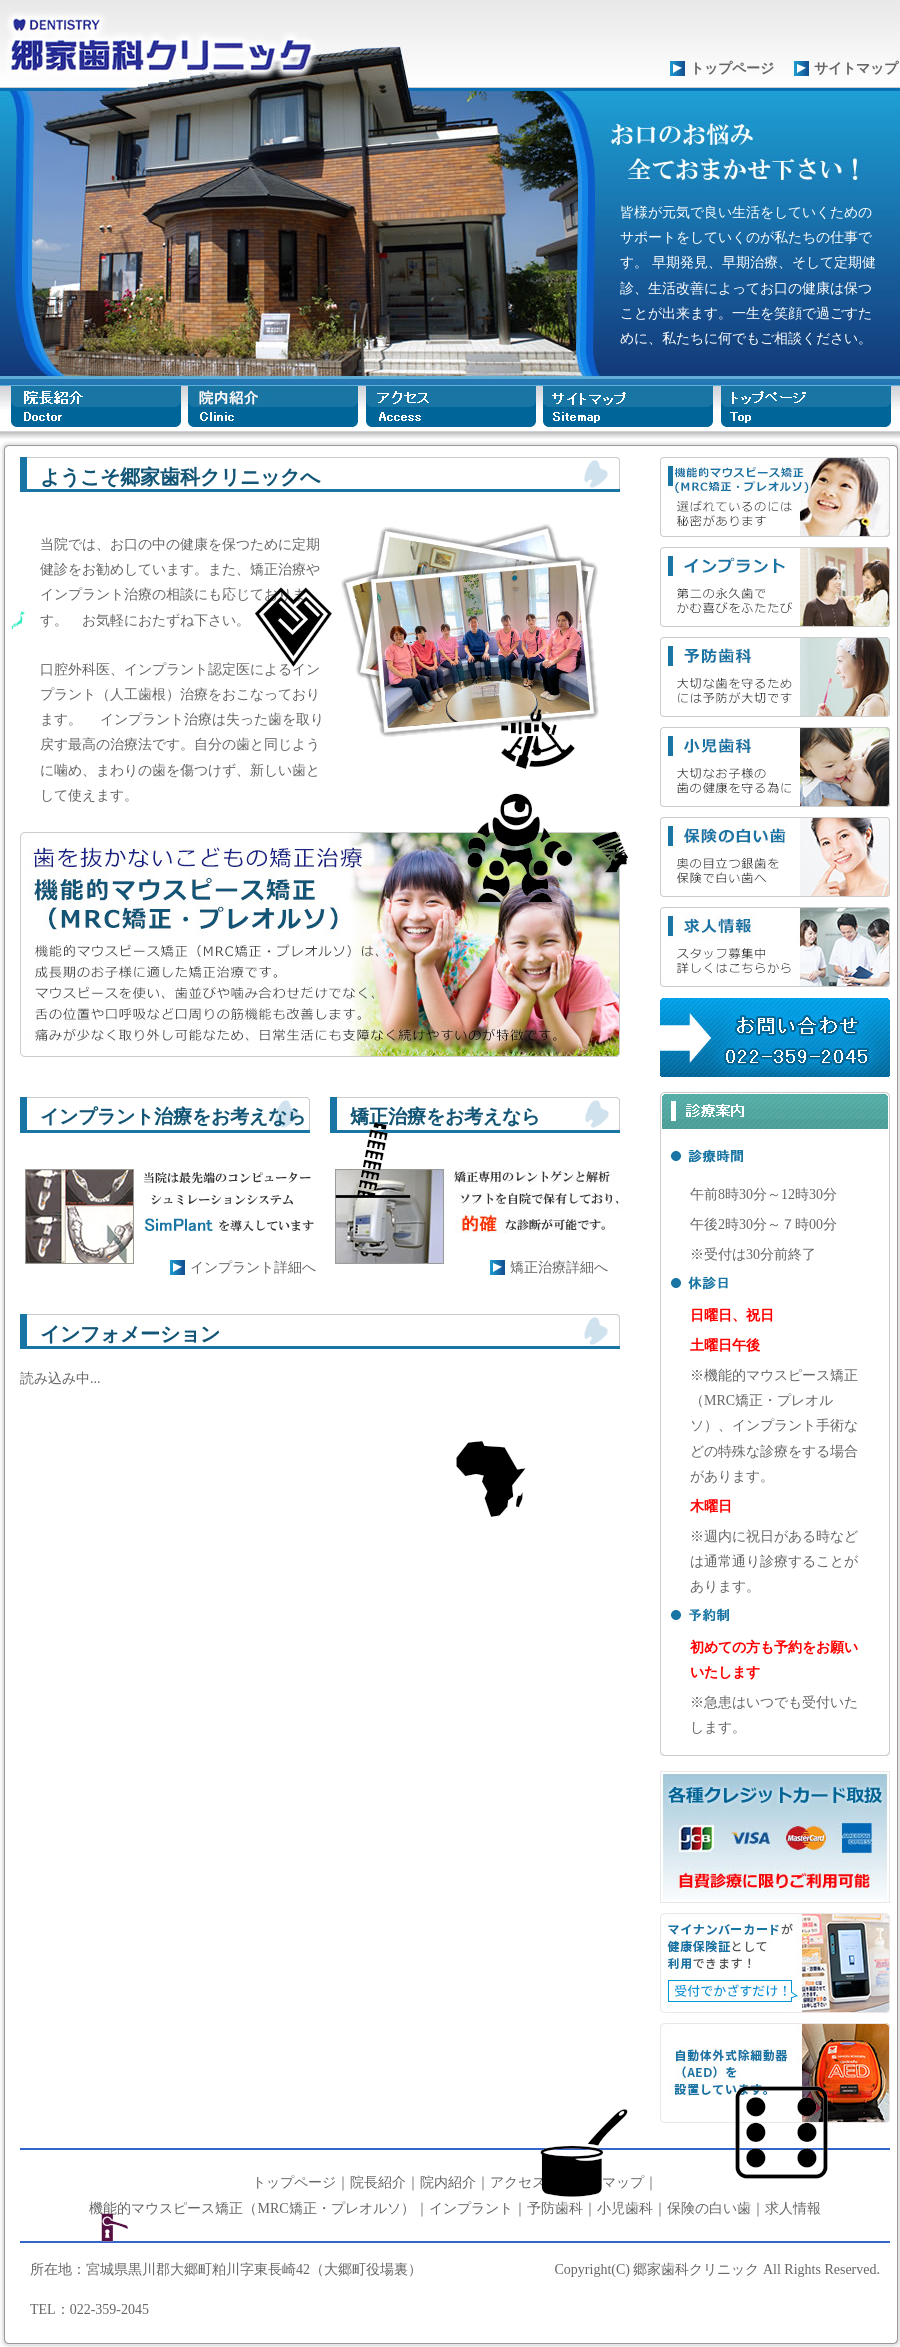 The width and height of the screenshot is (900, 2347). Describe the element at coordinates (491, 1479) in the screenshot. I see `select africa as your region` at that location.